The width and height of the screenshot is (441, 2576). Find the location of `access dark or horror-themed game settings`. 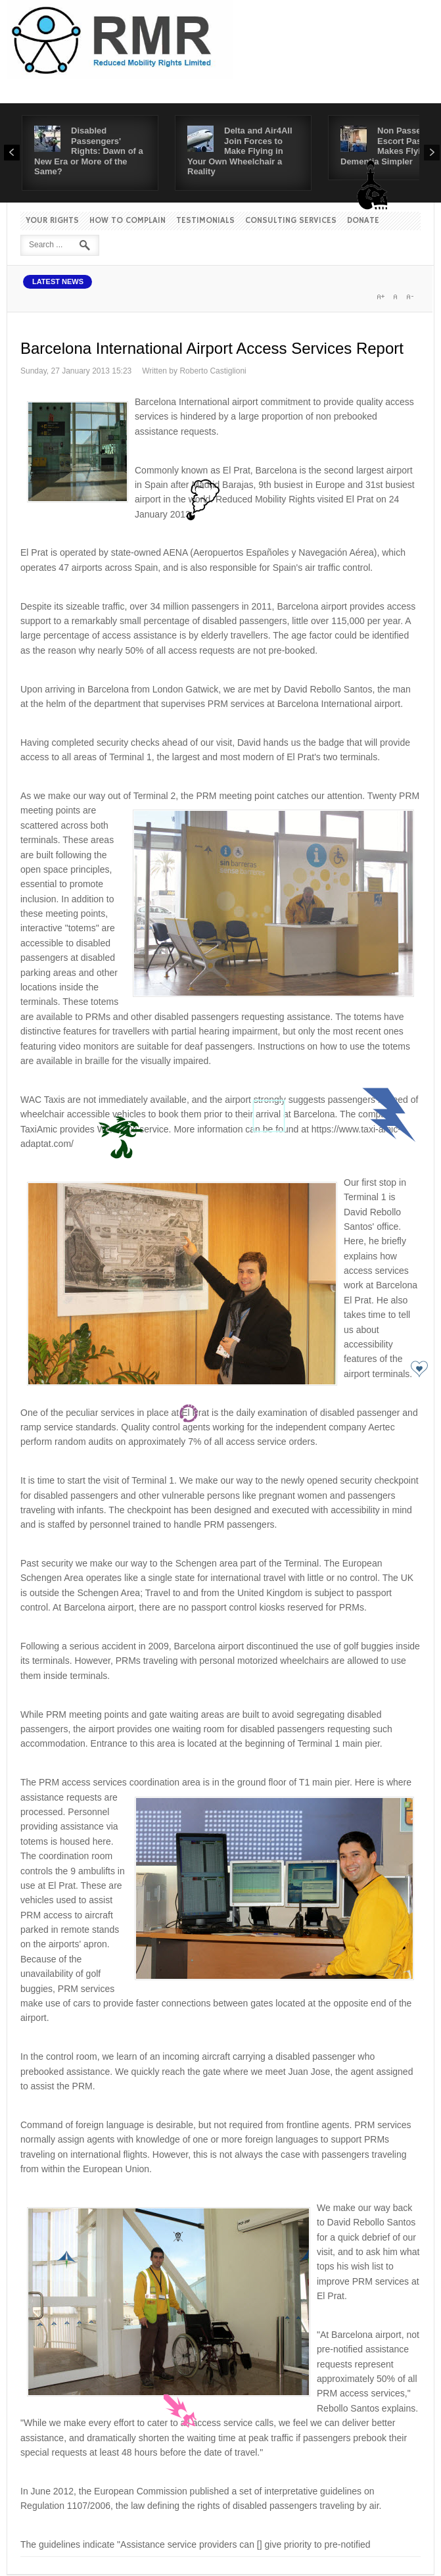

access dark or horror-themed game settings is located at coordinates (371, 184).